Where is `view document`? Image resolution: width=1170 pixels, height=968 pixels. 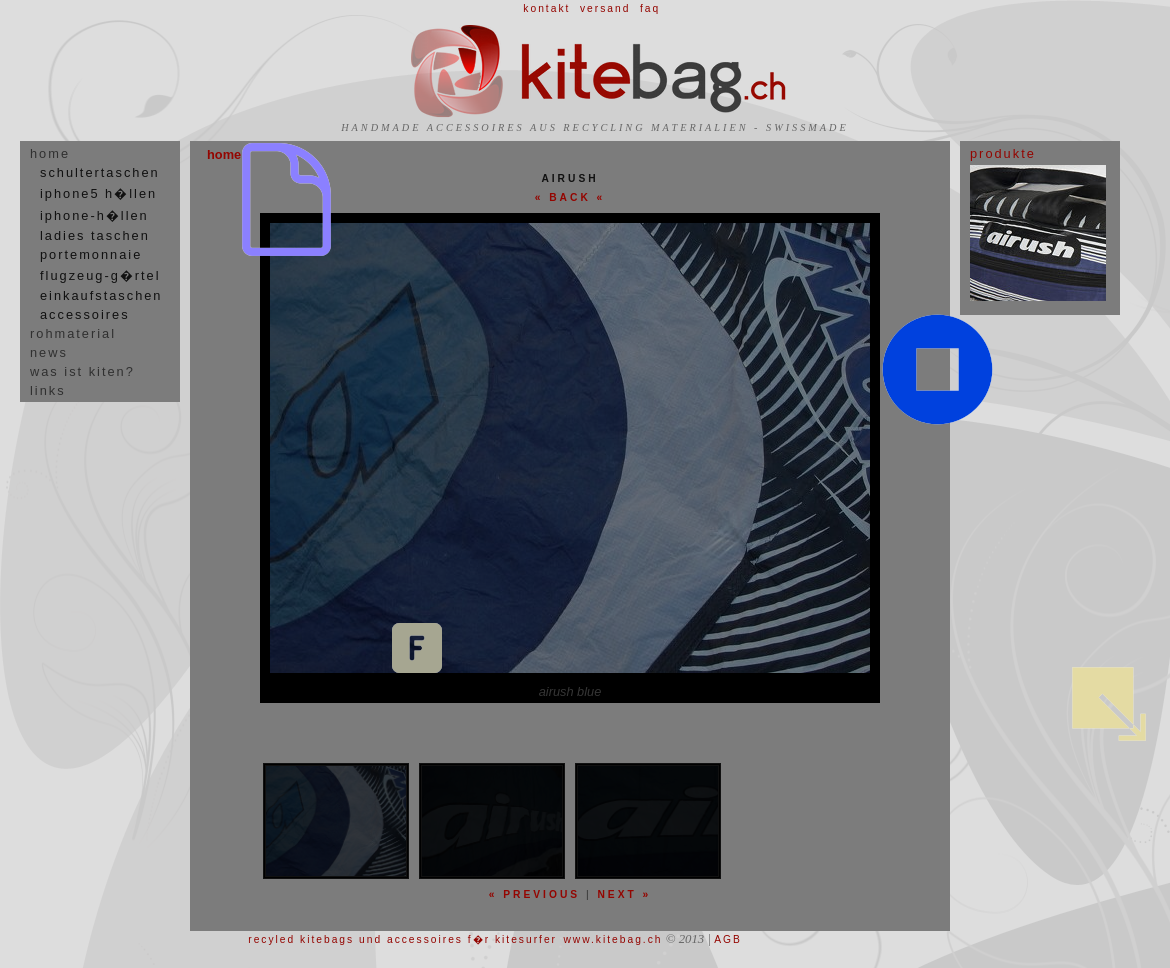 view document is located at coordinates (286, 199).